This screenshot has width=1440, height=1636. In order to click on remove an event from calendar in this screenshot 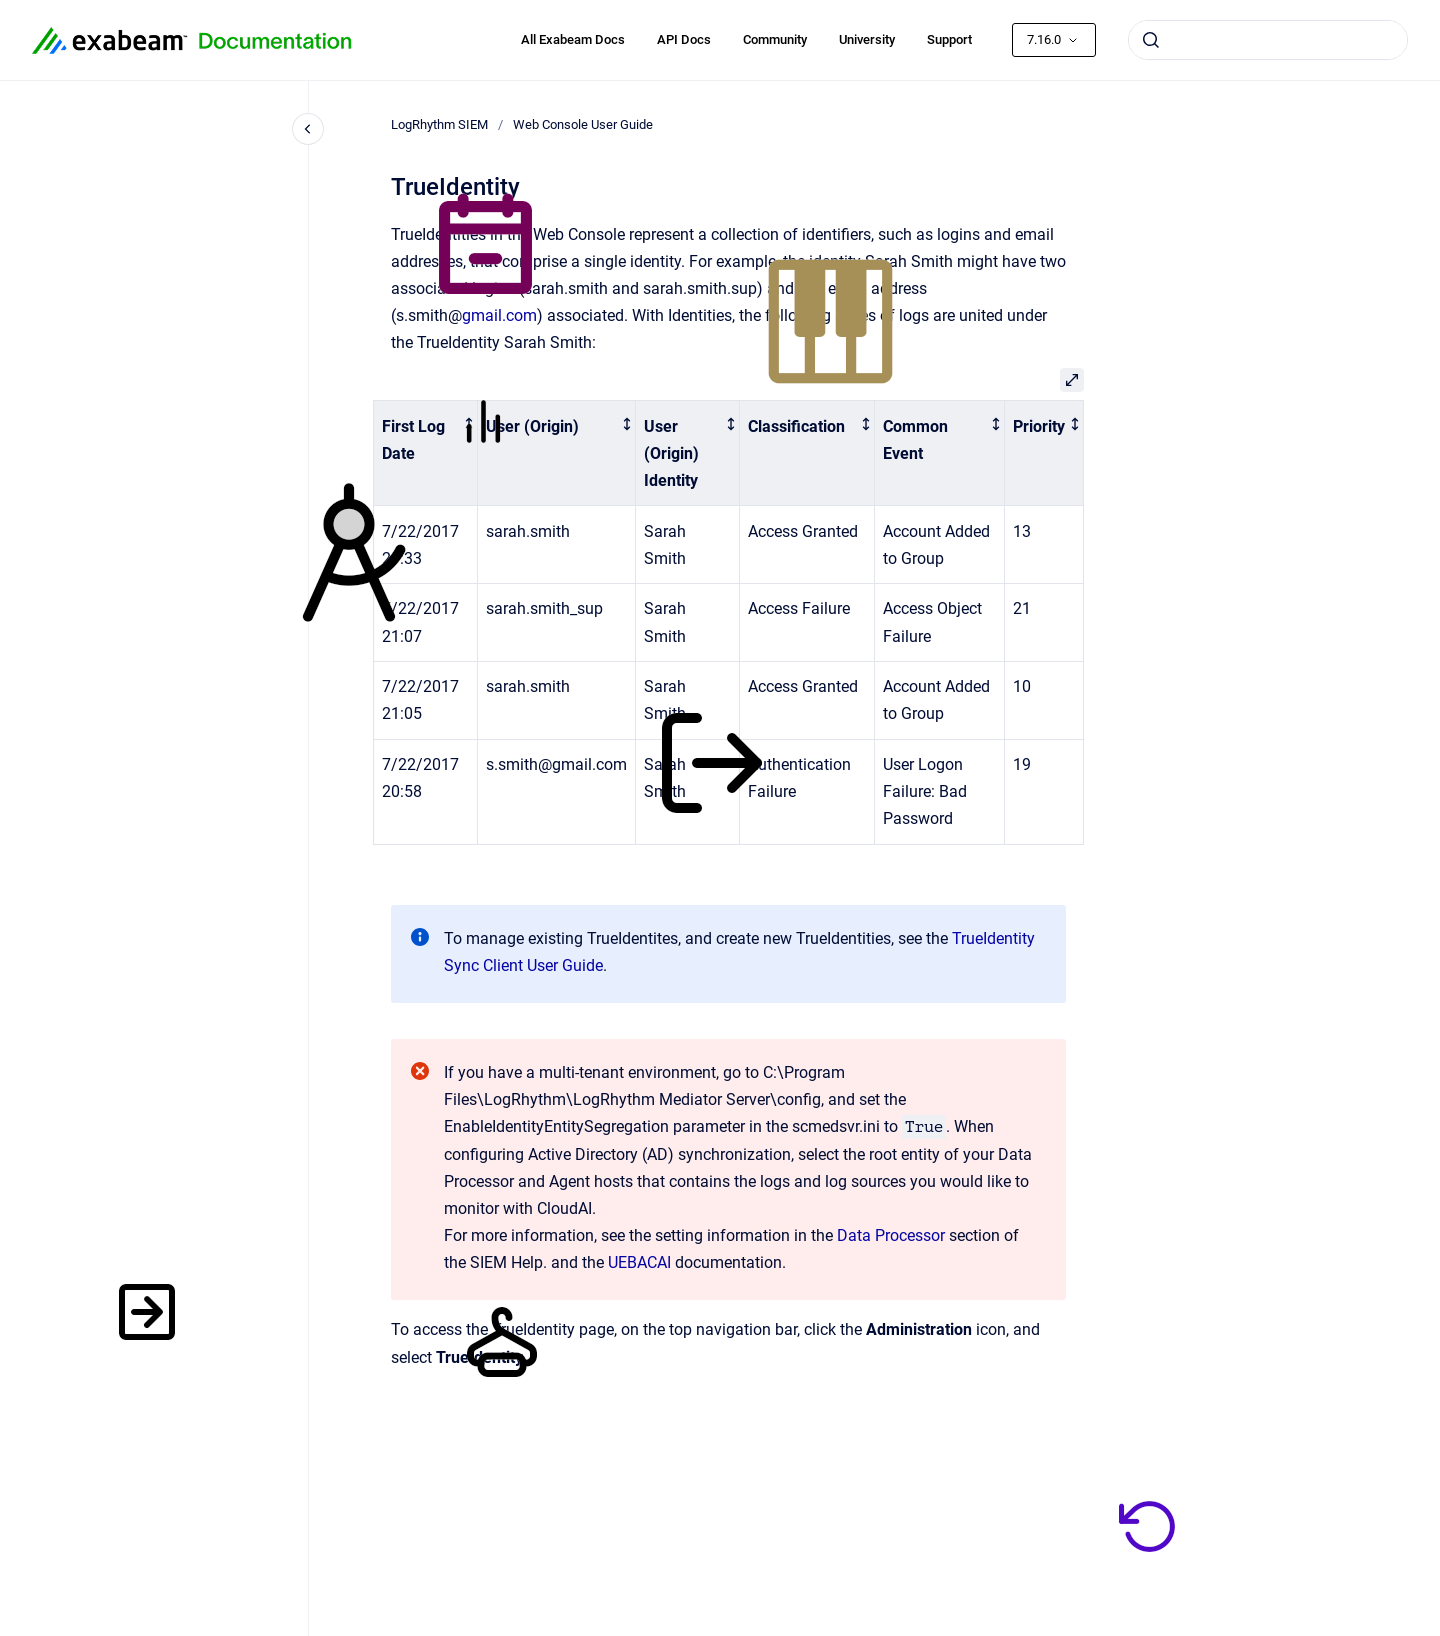, I will do `click(485, 247)`.